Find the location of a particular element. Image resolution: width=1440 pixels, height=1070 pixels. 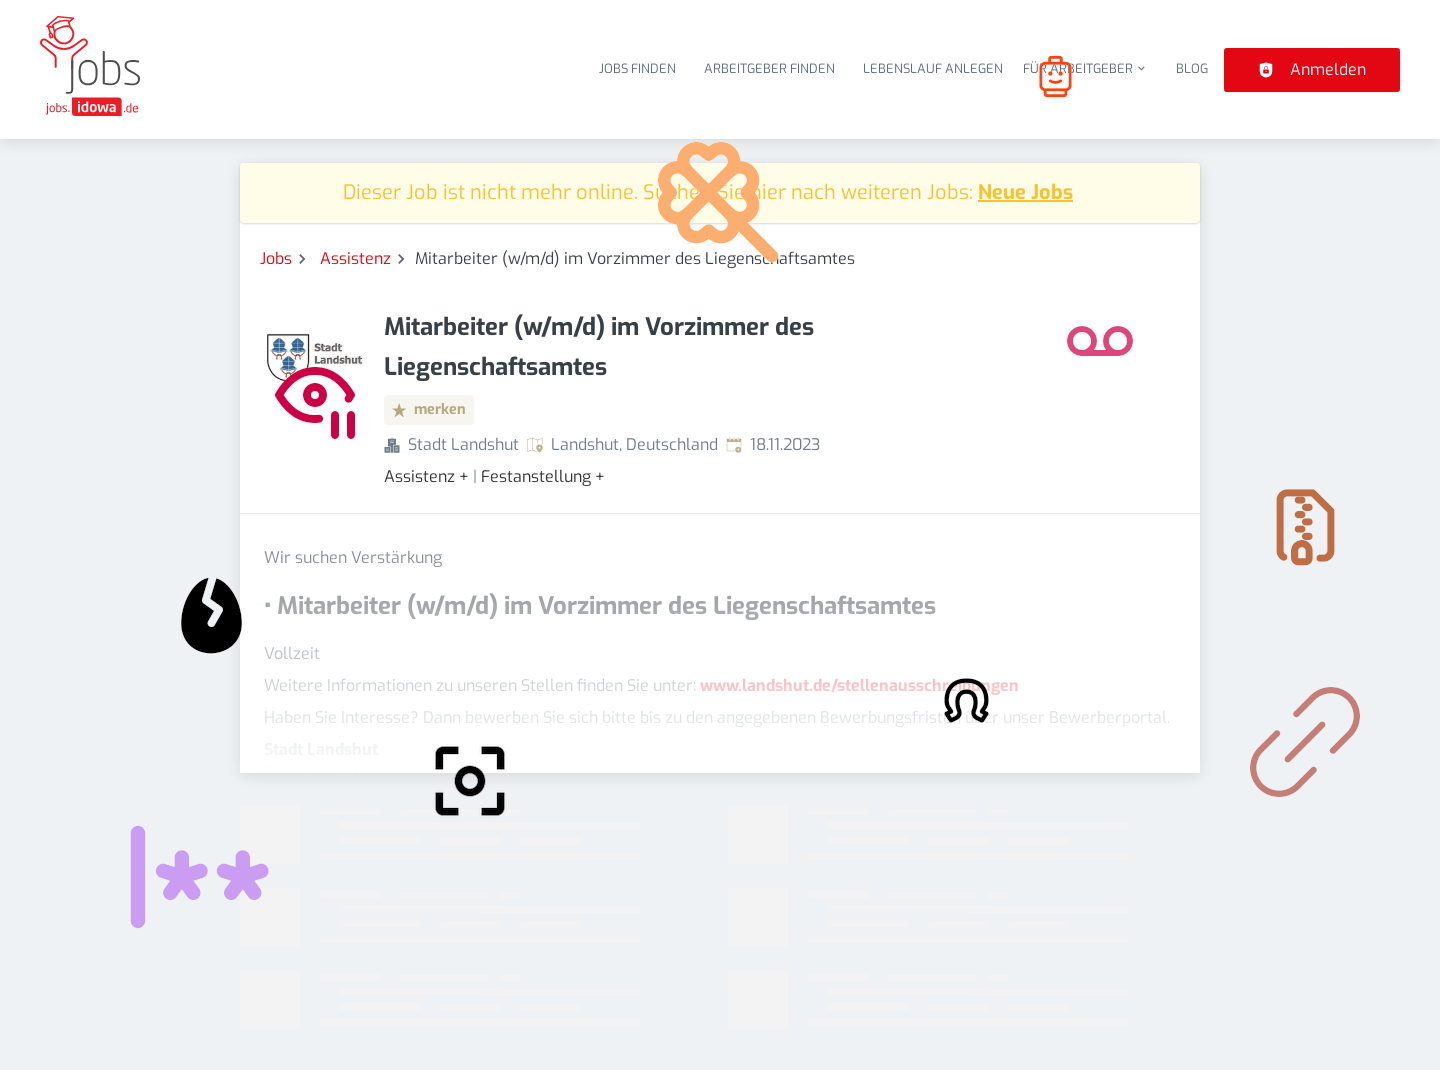

access voicemail messages is located at coordinates (1100, 341).